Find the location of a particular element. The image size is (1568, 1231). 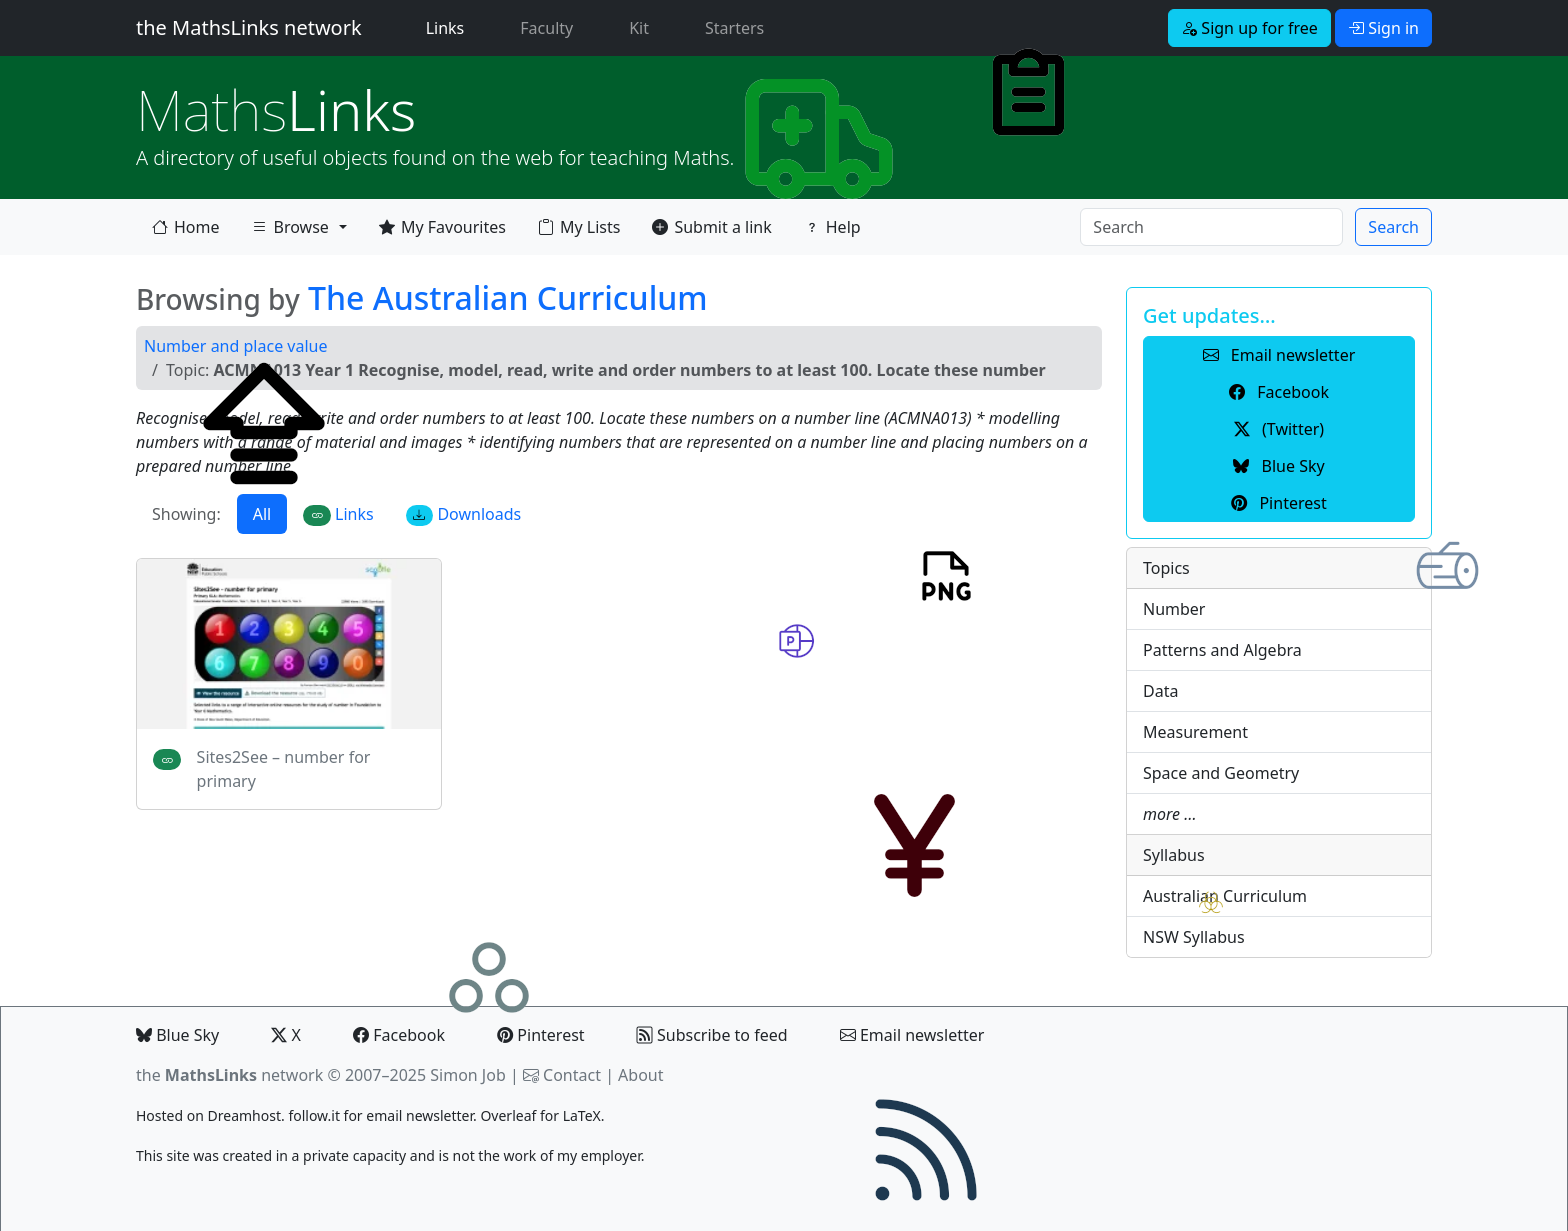

subscribe to RSS feed is located at coordinates (921, 1154).